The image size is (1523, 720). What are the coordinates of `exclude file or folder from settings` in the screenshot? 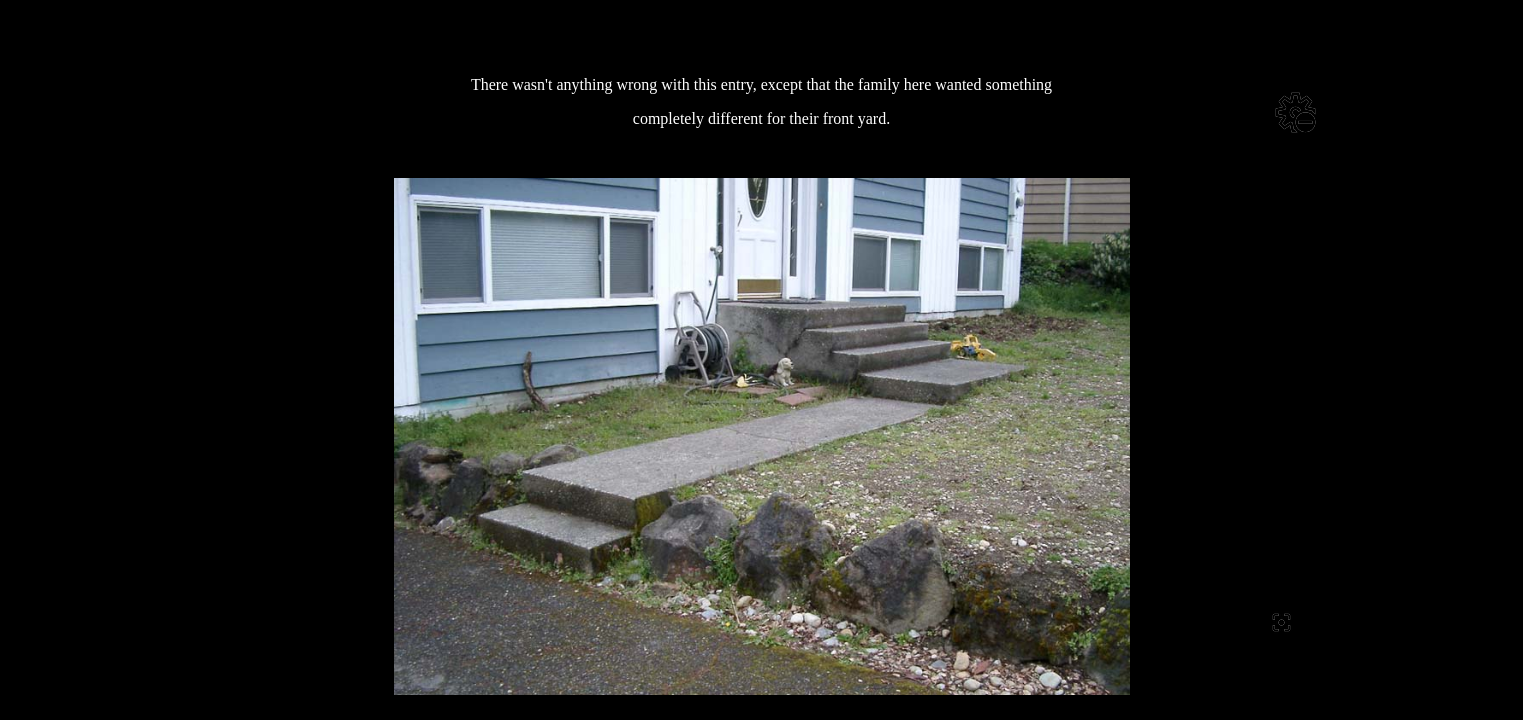 It's located at (1295, 112).